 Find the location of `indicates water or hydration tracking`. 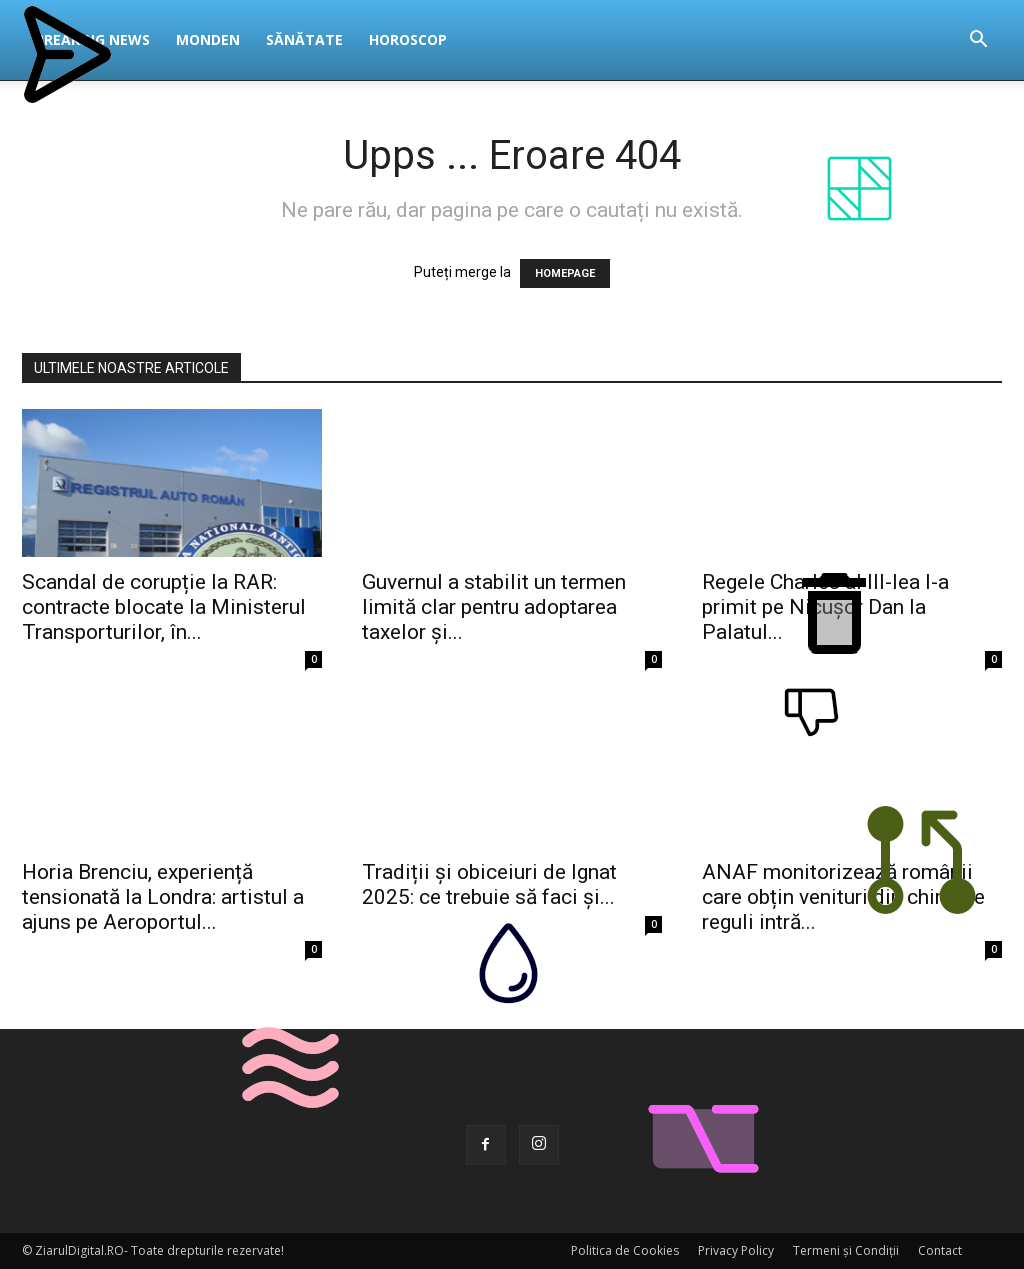

indicates water or hydration tracking is located at coordinates (508, 962).